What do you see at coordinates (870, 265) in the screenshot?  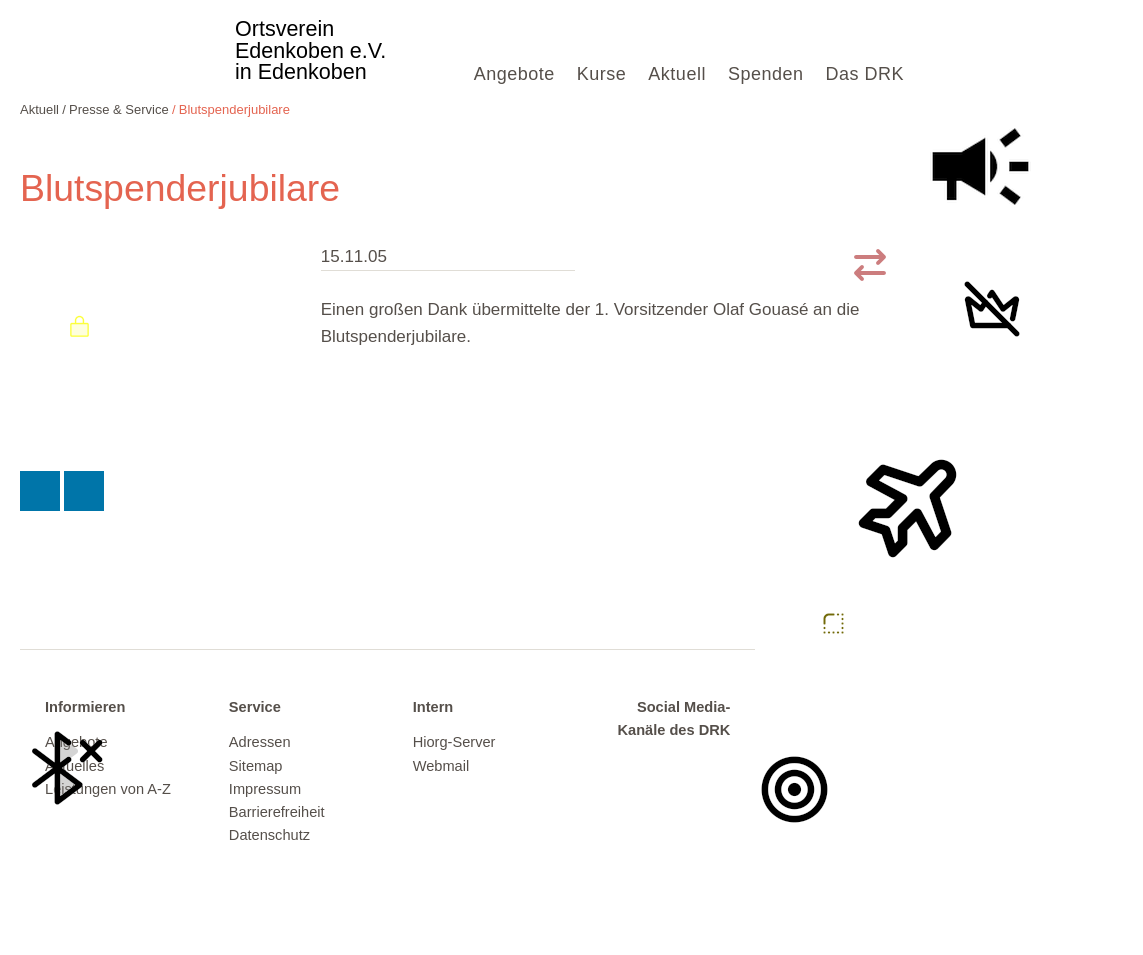 I see `swap or exchange items` at bounding box center [870, 265].